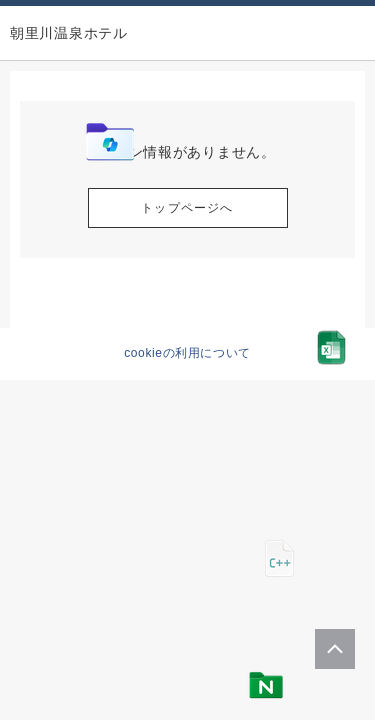 Image resolution: width=375 pixels, height=720 pixels. What do you see at coordinates (266, 686) in the screenshot?
I see `open nginx configuration files folder` at bounding box center [266, 686].